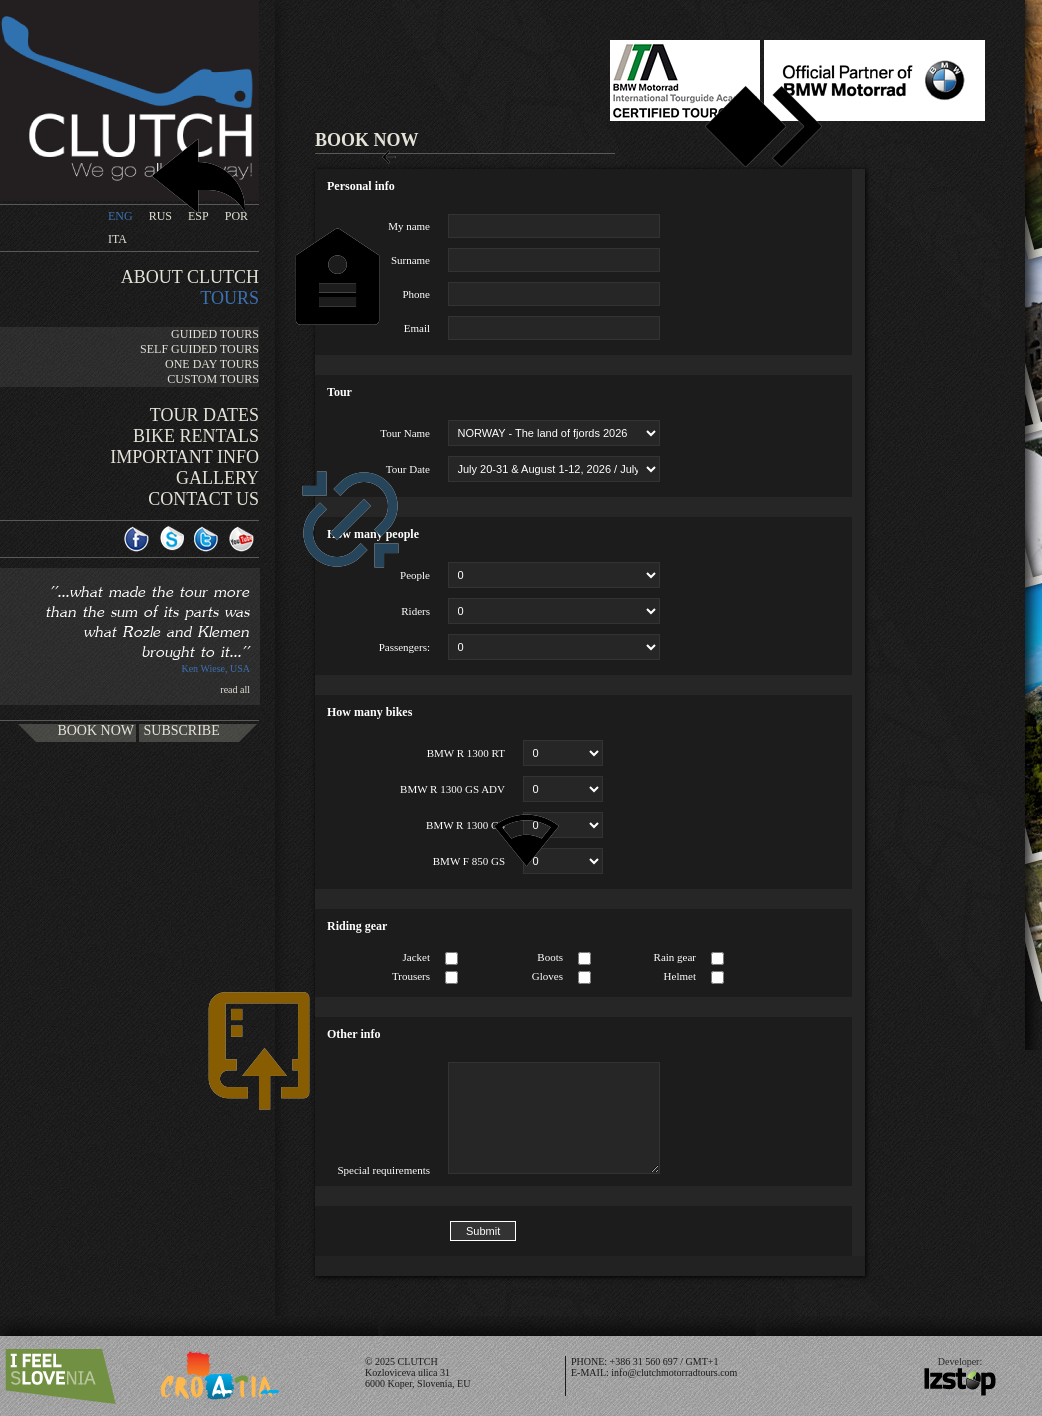  I want to click on go back to the previous screen, so click(389, 157).